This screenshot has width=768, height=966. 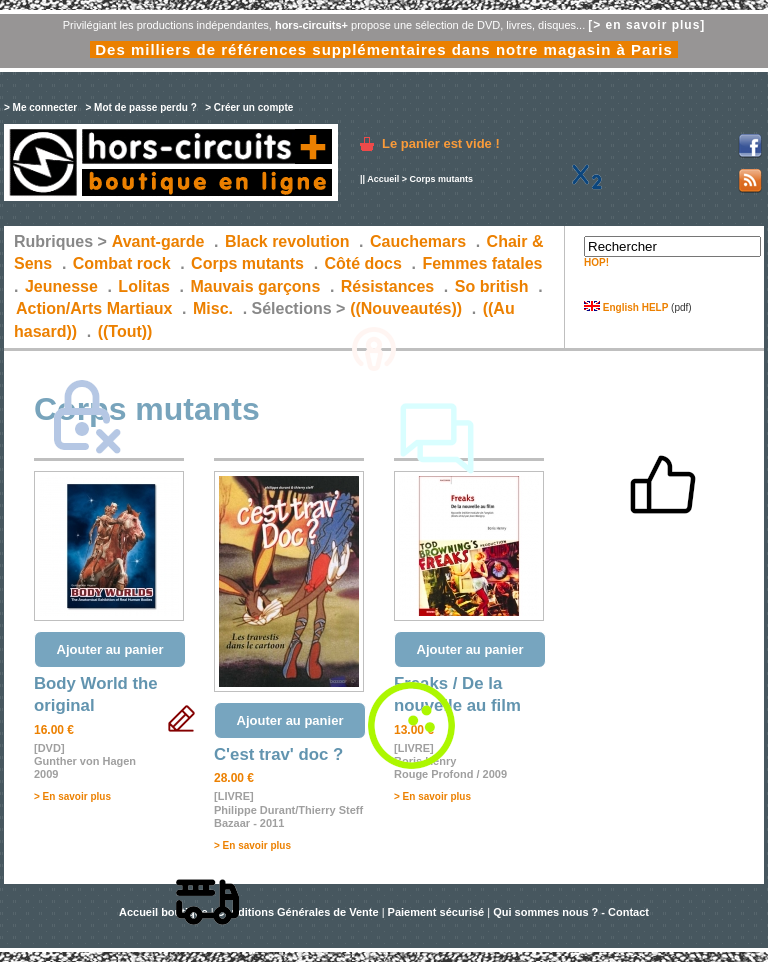 What do you see at coordinates (374, 349) in the screenshot?
I see `open Apple Podcasts app` at bounding box center [374, 349].